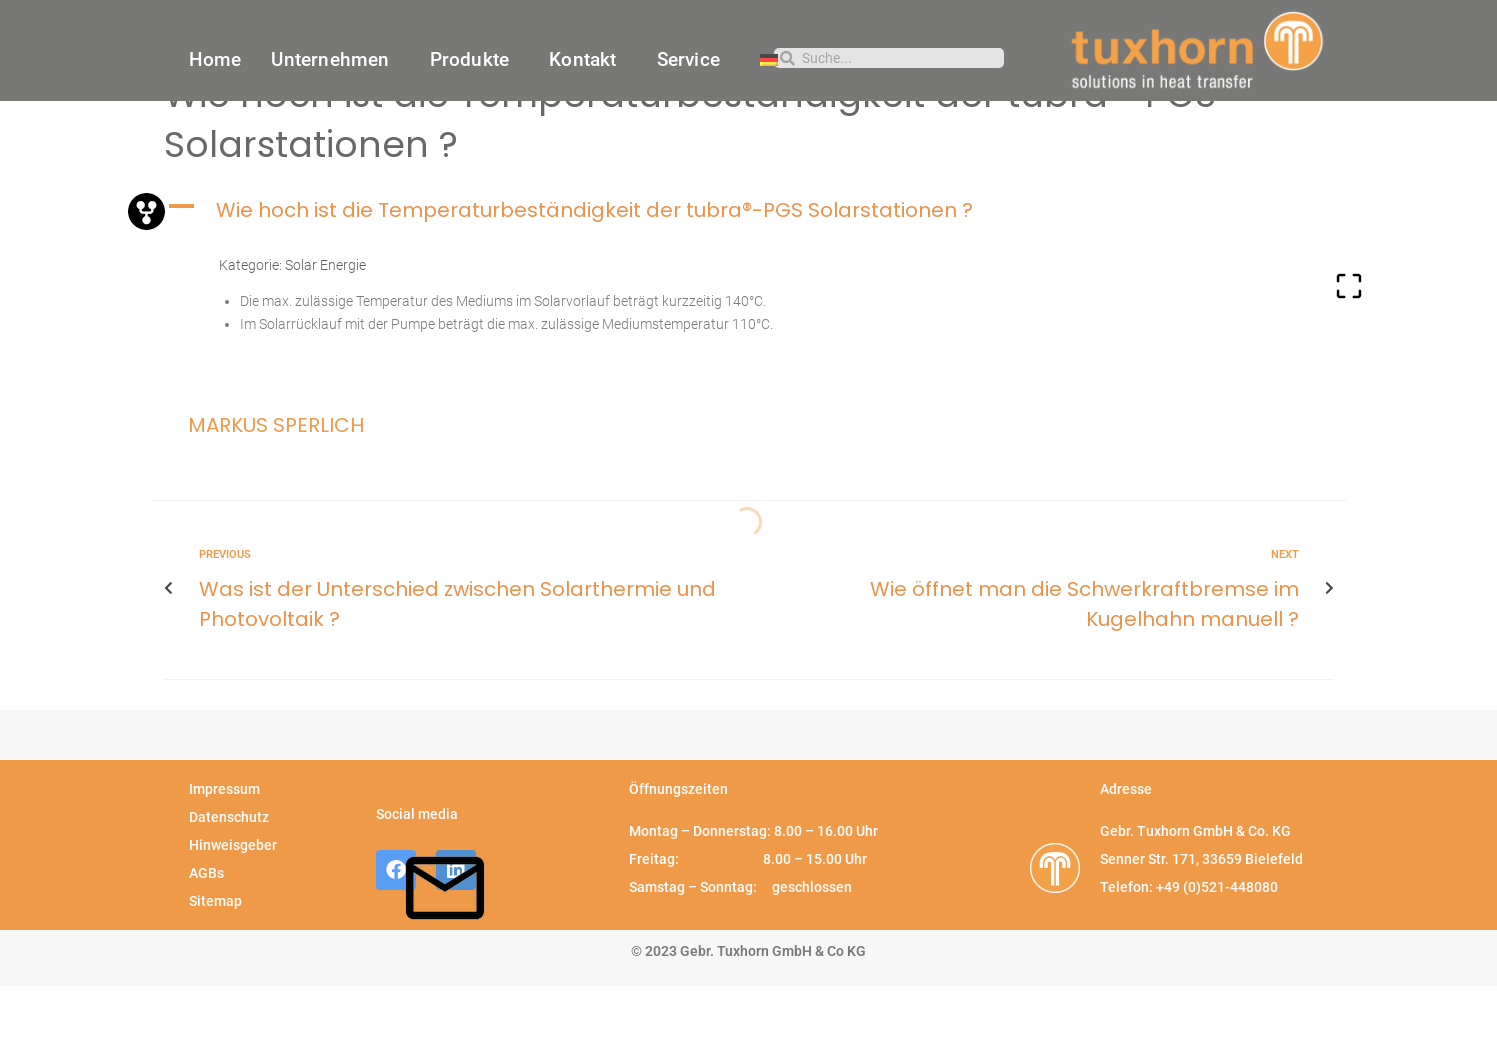 The height and width of the screenshot is (1047, 1497). What do you see at coordinates (146, 211) in the screenshot?
I see `indicates a forked repository in your activity feed` at bounding box center [146, 211].